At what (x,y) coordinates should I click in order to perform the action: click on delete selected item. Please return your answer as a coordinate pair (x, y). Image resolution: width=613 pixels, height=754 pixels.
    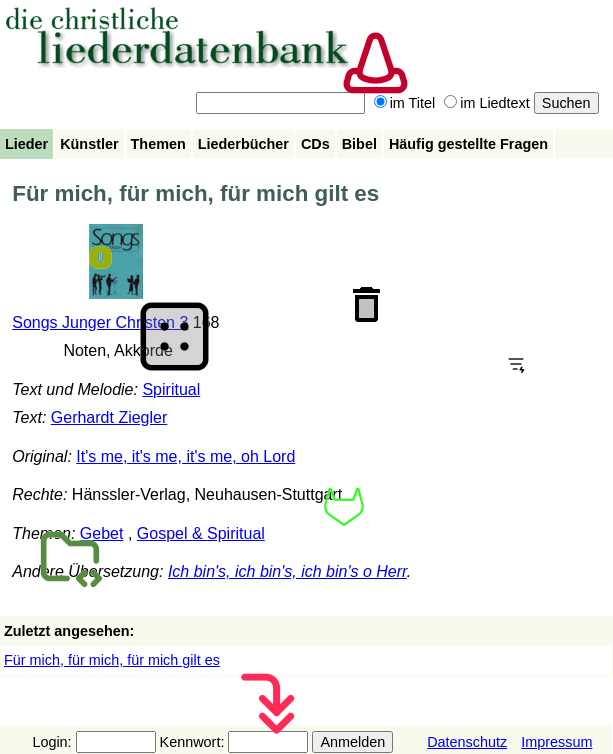
    Looking at the image, I should click on (366, 304).